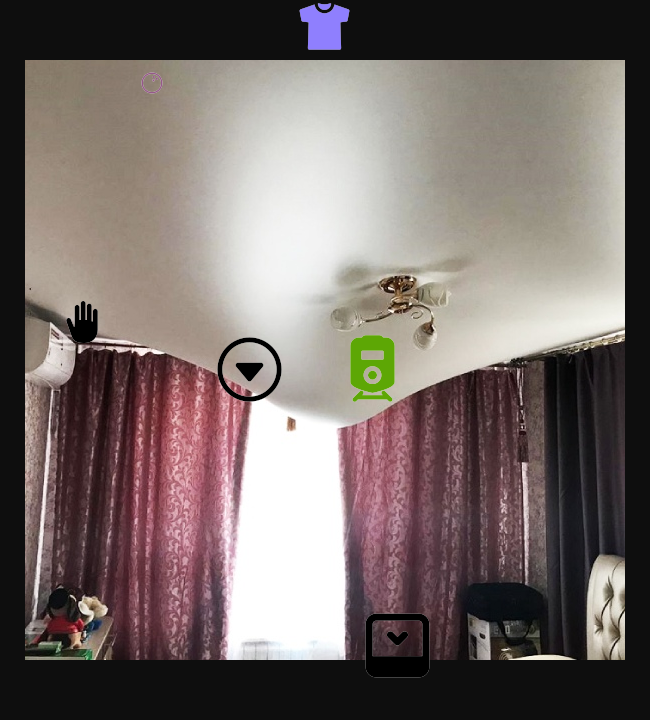  I want to click on browse clothing or apparel items, so click(324, 26).